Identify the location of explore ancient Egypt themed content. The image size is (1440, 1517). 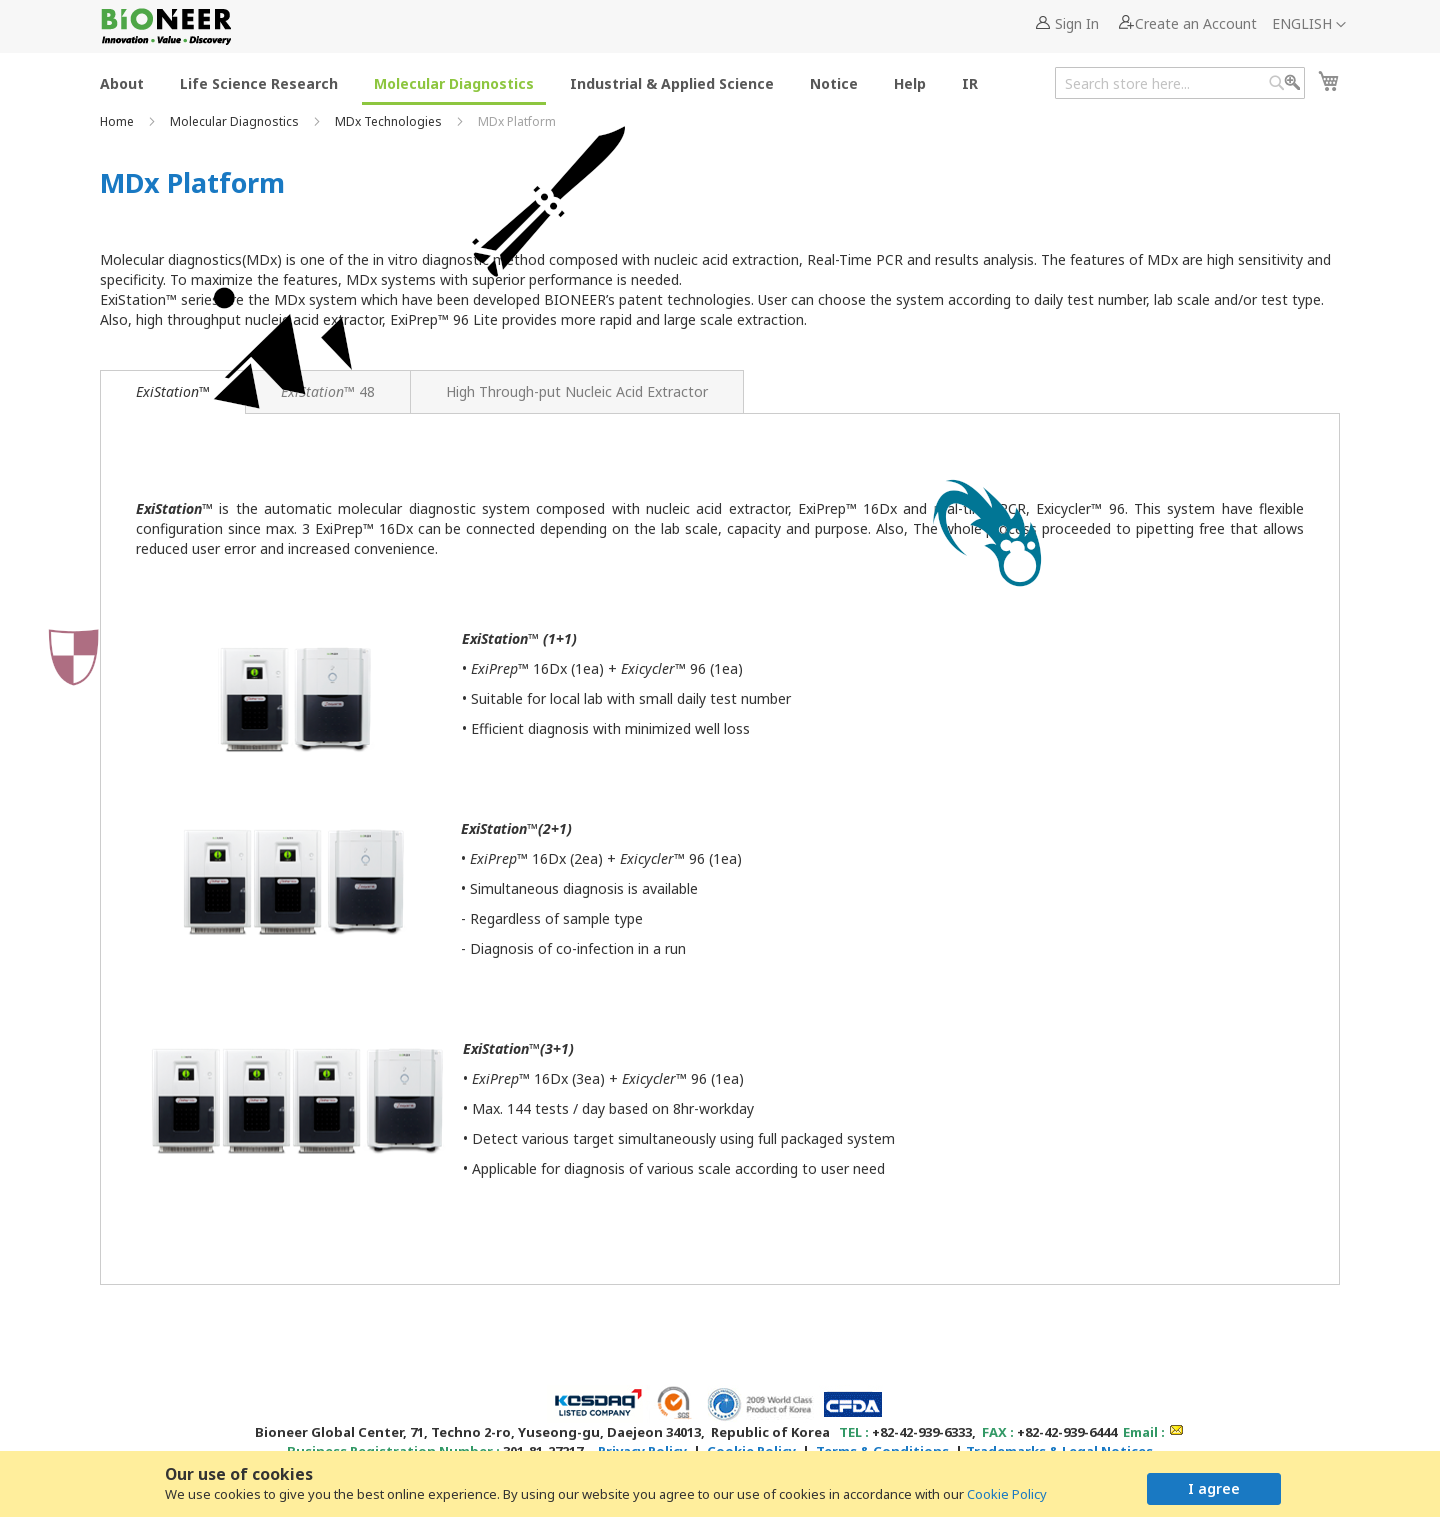
(284, 356).